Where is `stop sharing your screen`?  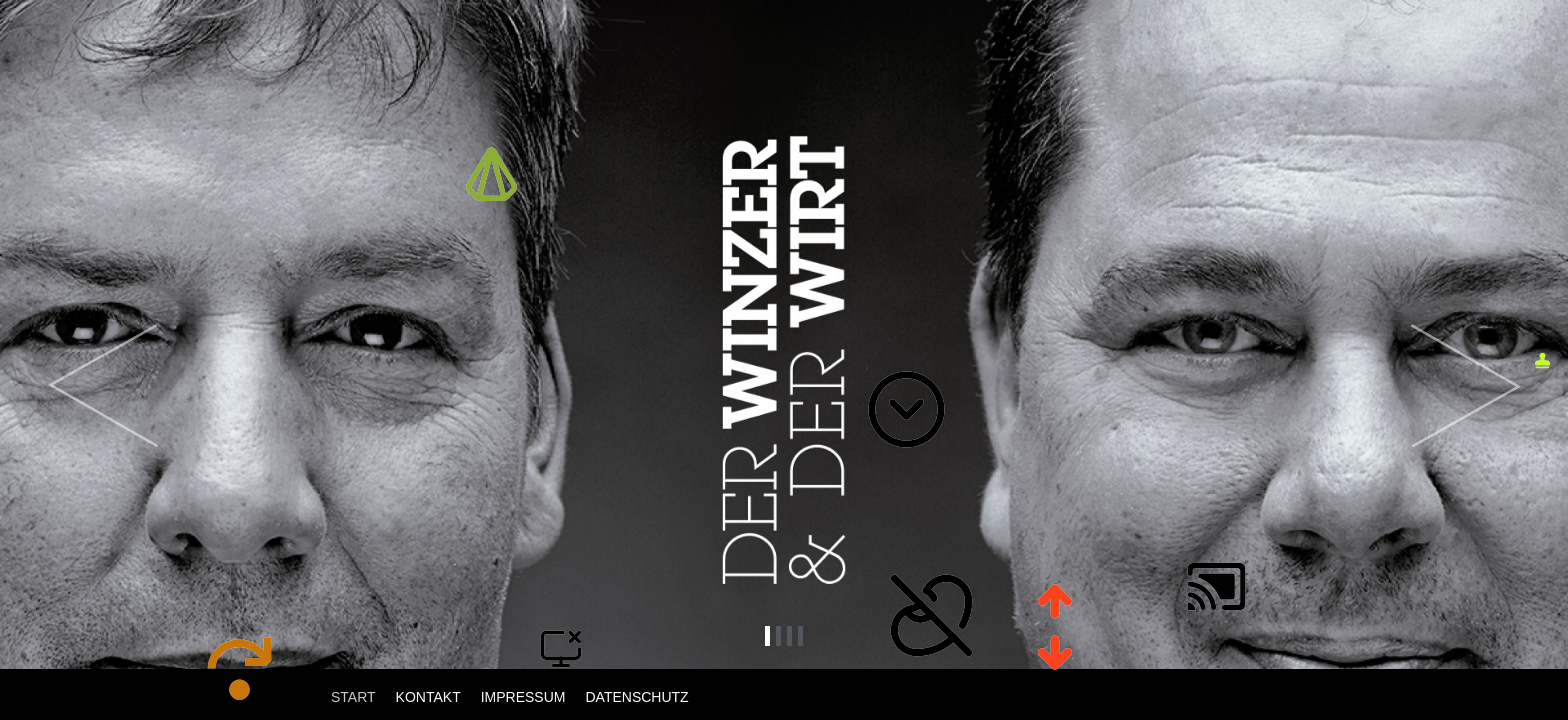
stop sharing your screen is located at coordinates (561, 649).